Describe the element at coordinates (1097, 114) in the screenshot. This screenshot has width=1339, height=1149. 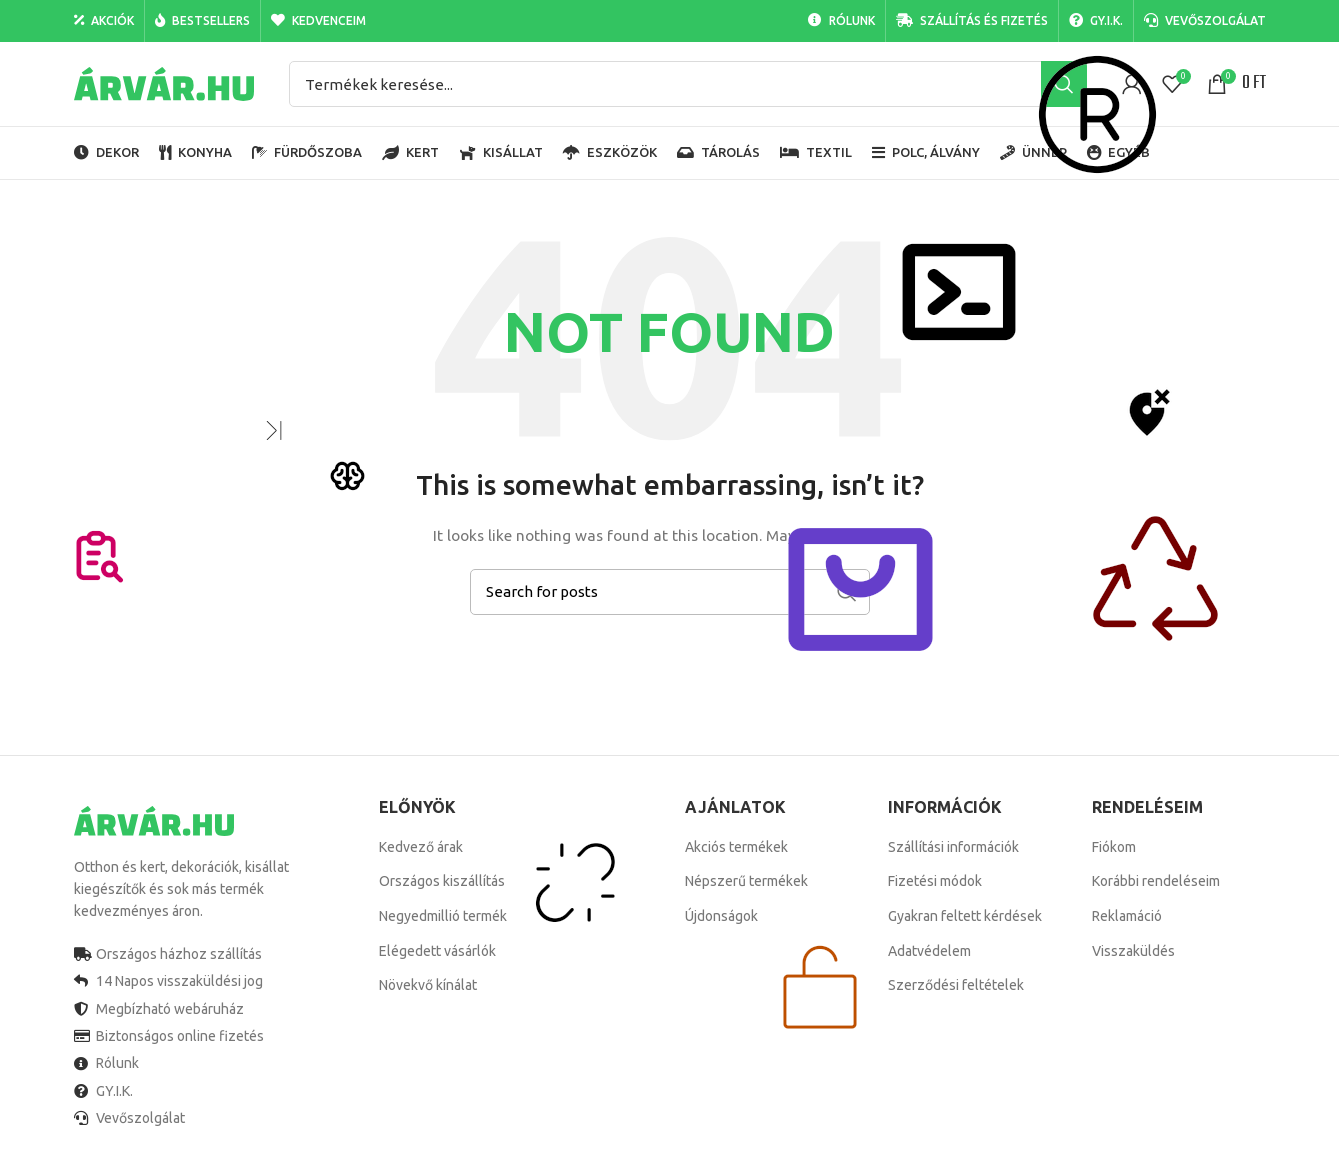
I see `indicates a registered trademark symbol` at that location.